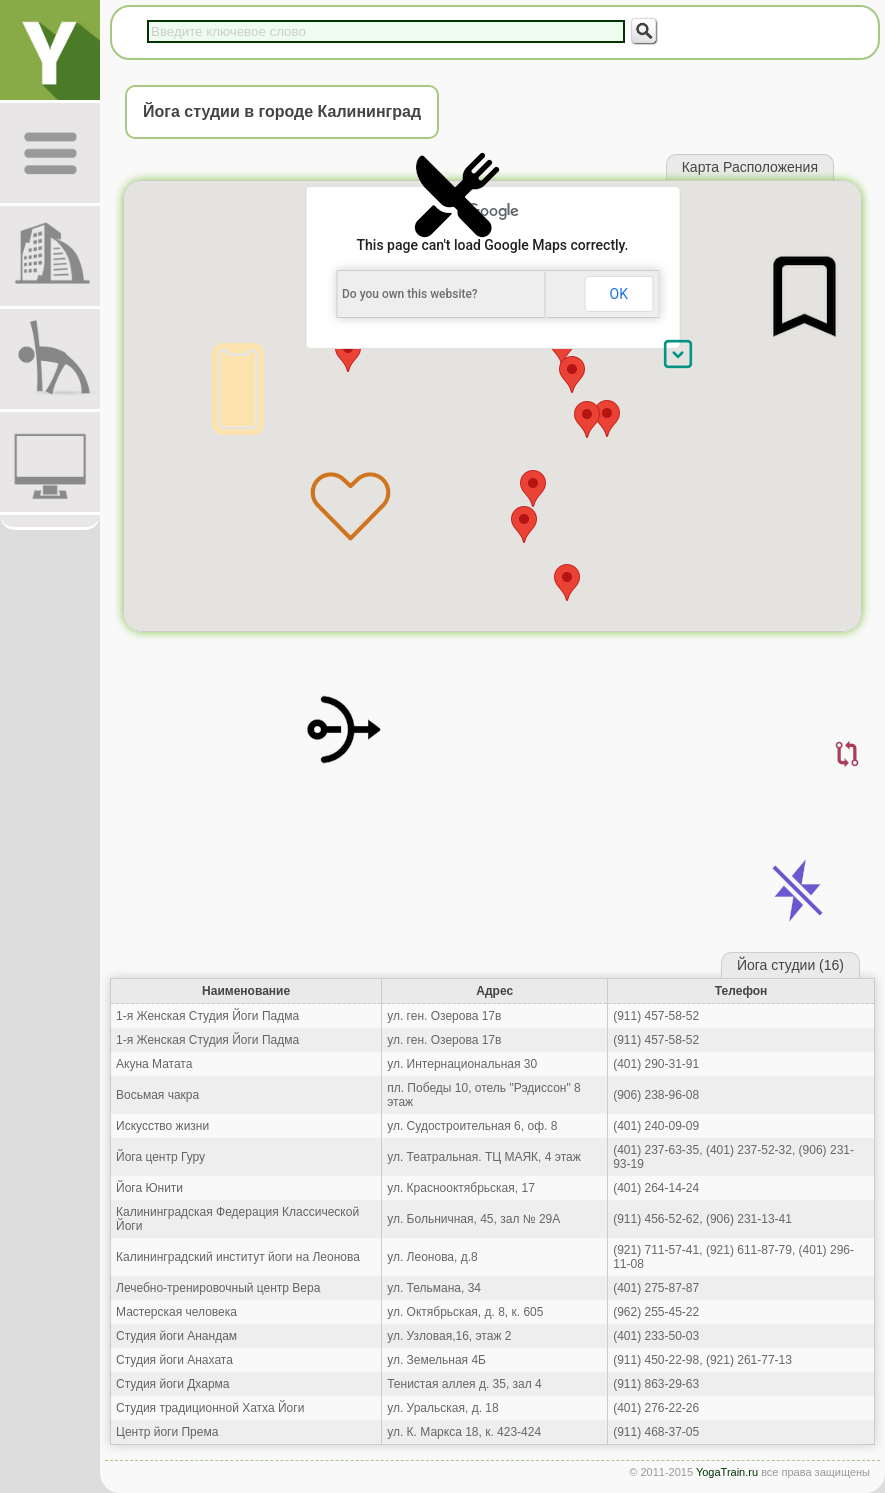  What do you see at coordinates (344, 729) in the screenshot?
I see `network address translation settings` at bounding box center [344, 729].